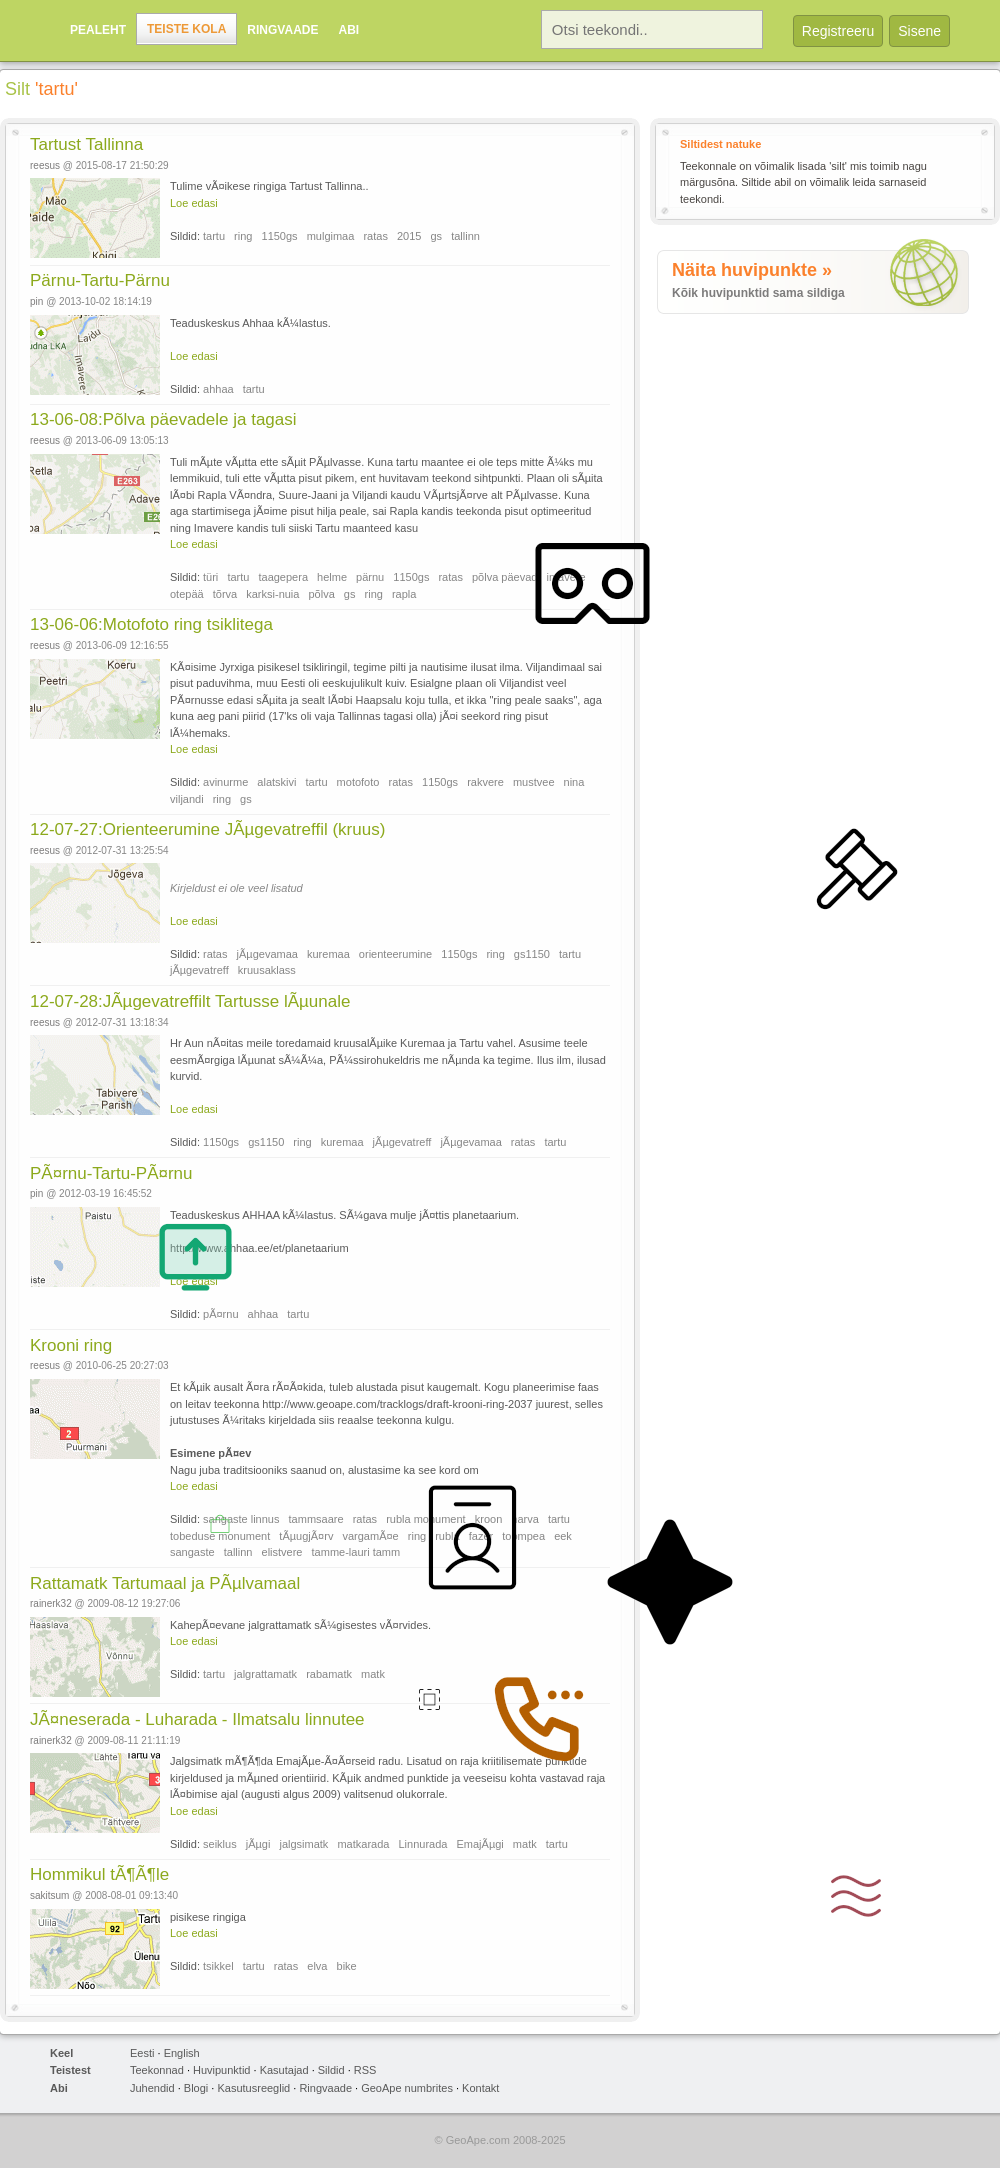 The height and width of the screenshot is (2168, 1000). I want to click on indicates an active or incoming call, so click(539, 1717).